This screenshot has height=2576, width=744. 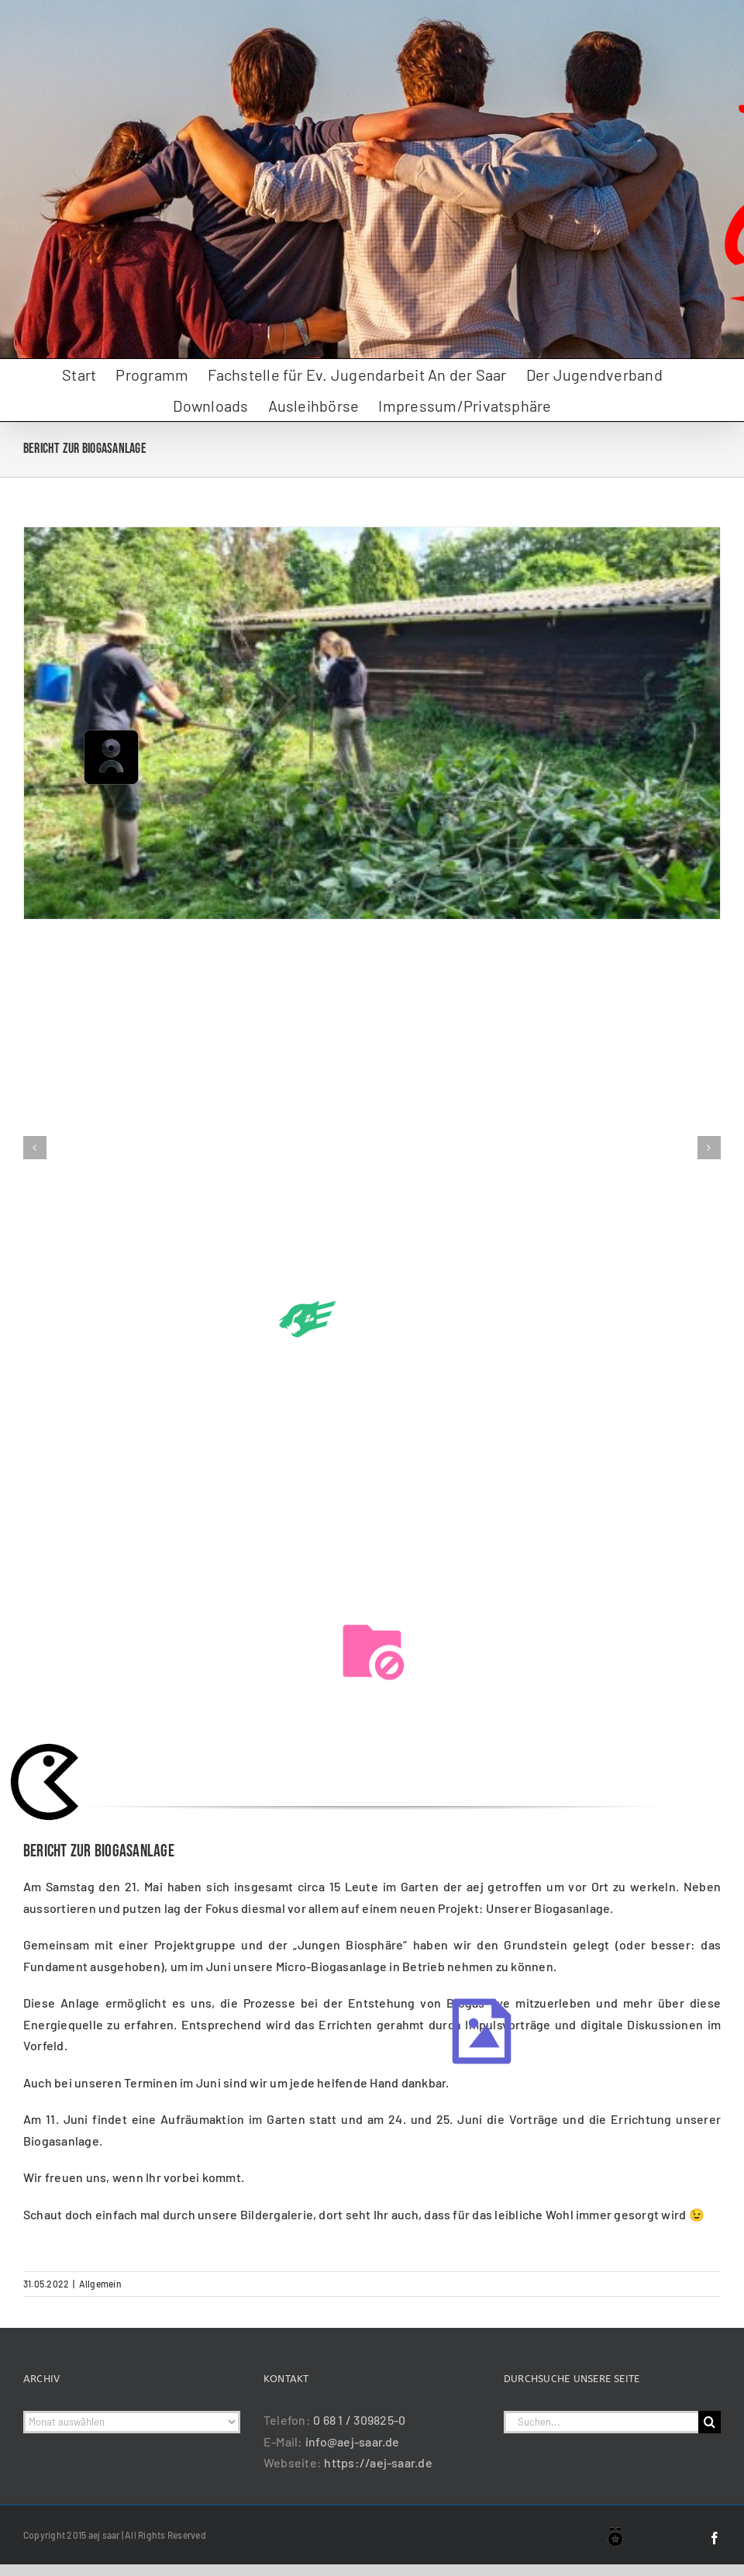 I want to click on access denied to this folder, so click(x=372, y=1651).